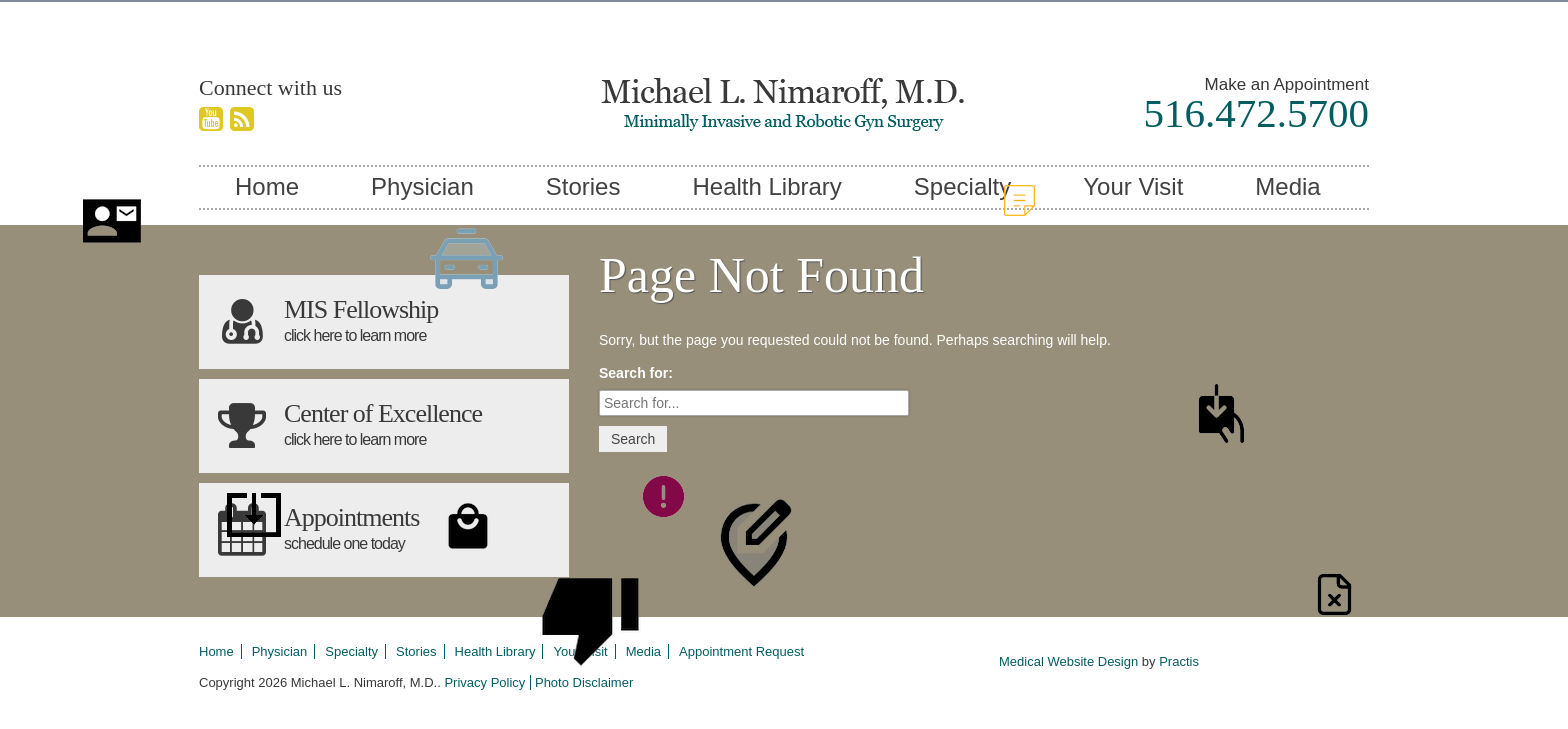 The height and width of the screenshot is (729, 1568). I want to click on open shopping or store section, so click(468, 527).